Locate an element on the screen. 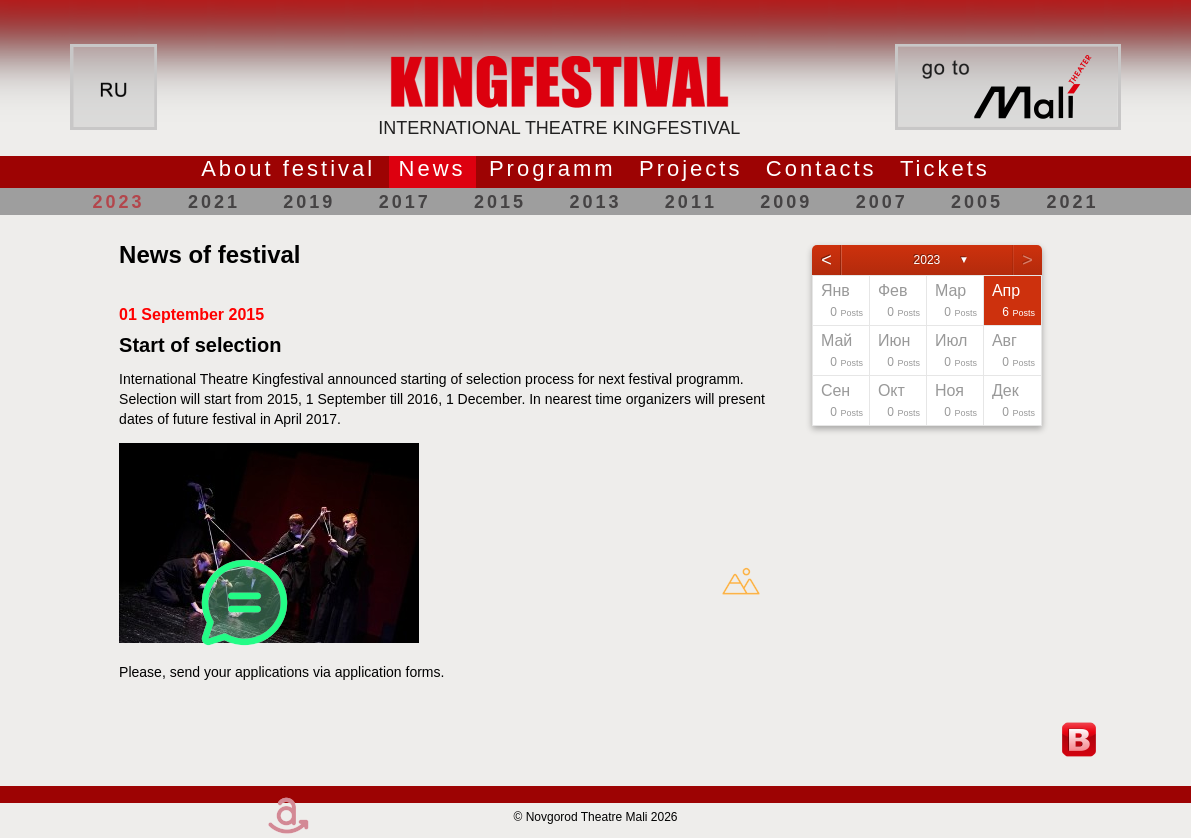  open the Amazon app or website is located at coordinates (287, 815).